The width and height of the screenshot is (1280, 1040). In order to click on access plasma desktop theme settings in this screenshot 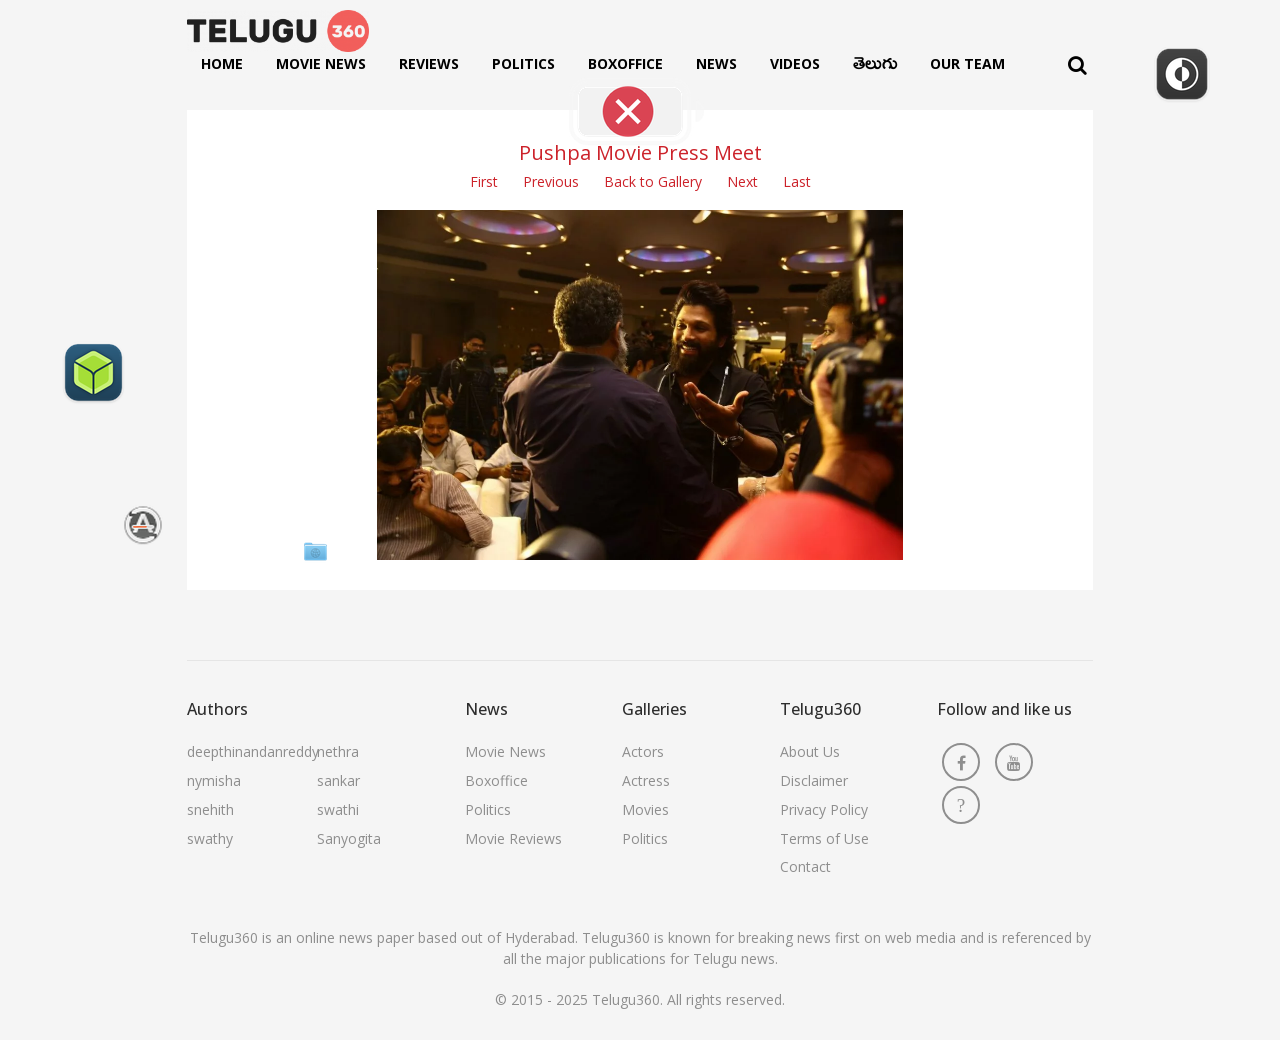, I will do `click(1182, 75)`.